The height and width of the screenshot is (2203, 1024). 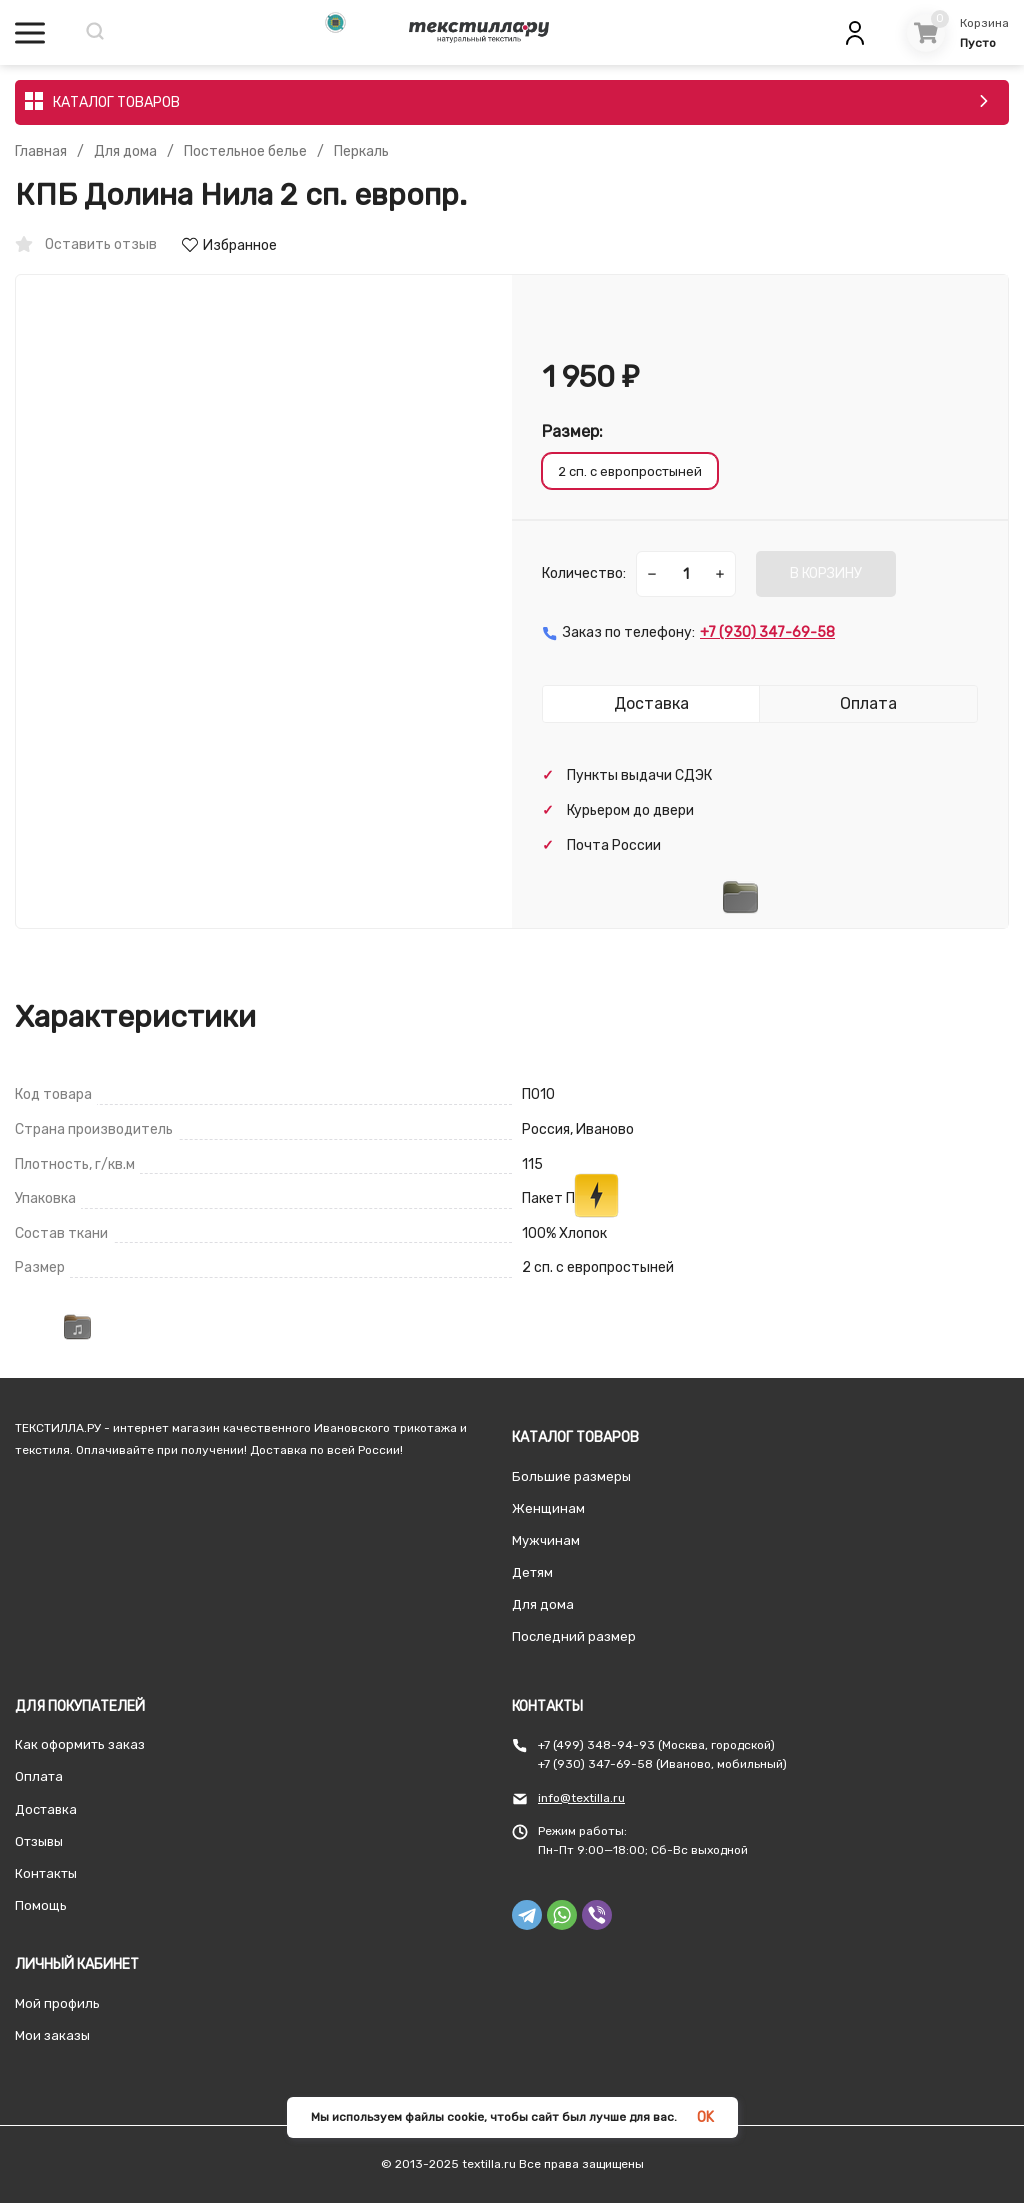 What do you see at coordinates (77, 1326) in the screenshot?
I see `open your music folder` at bounding box center [77, 1326].